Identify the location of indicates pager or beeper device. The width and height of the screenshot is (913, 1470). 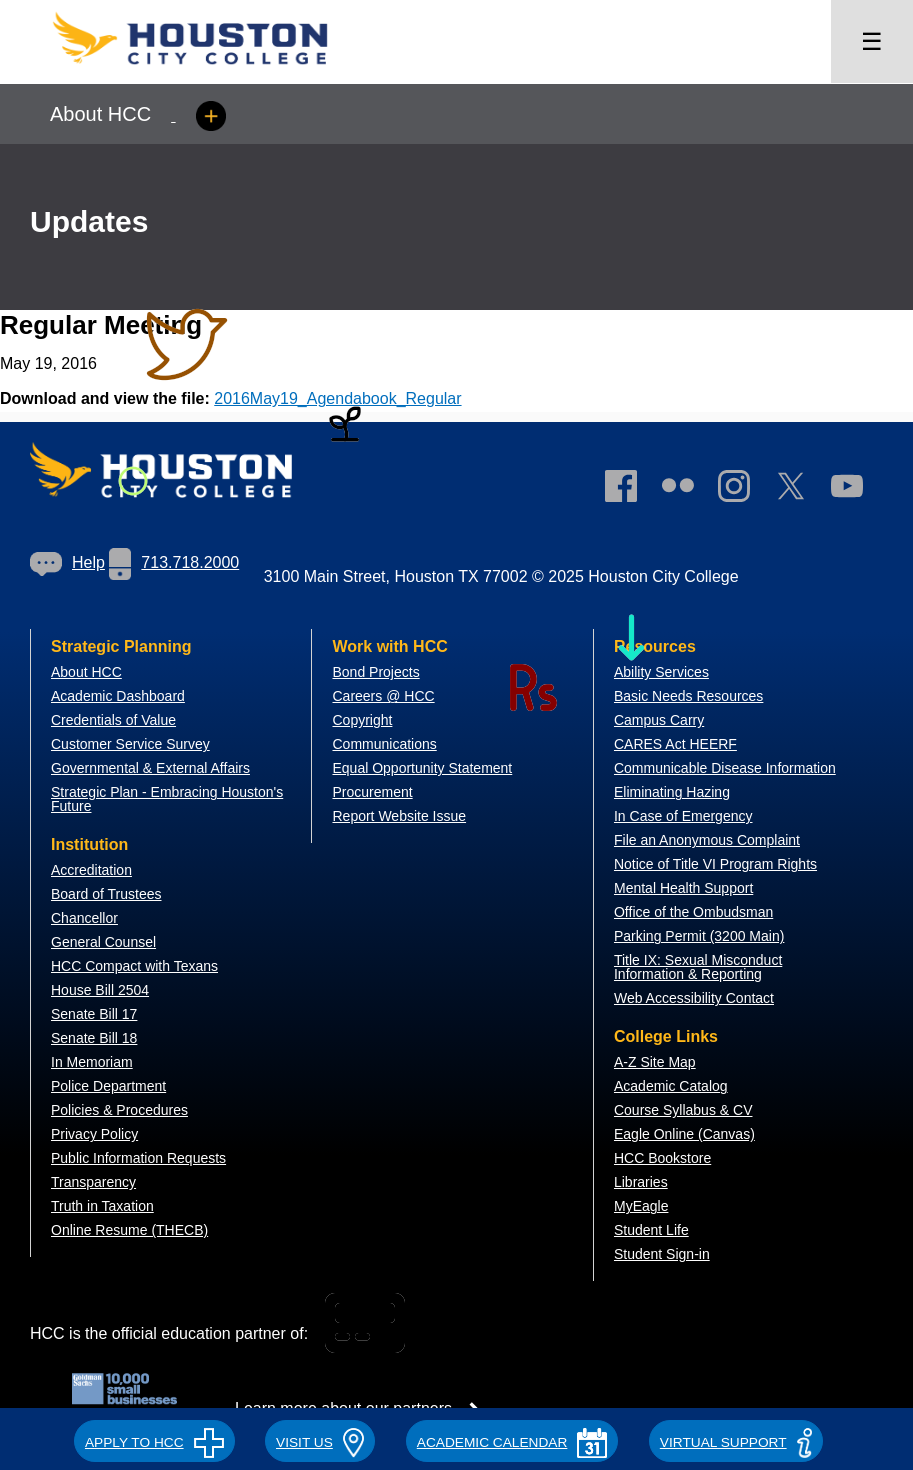
(365, 1323).